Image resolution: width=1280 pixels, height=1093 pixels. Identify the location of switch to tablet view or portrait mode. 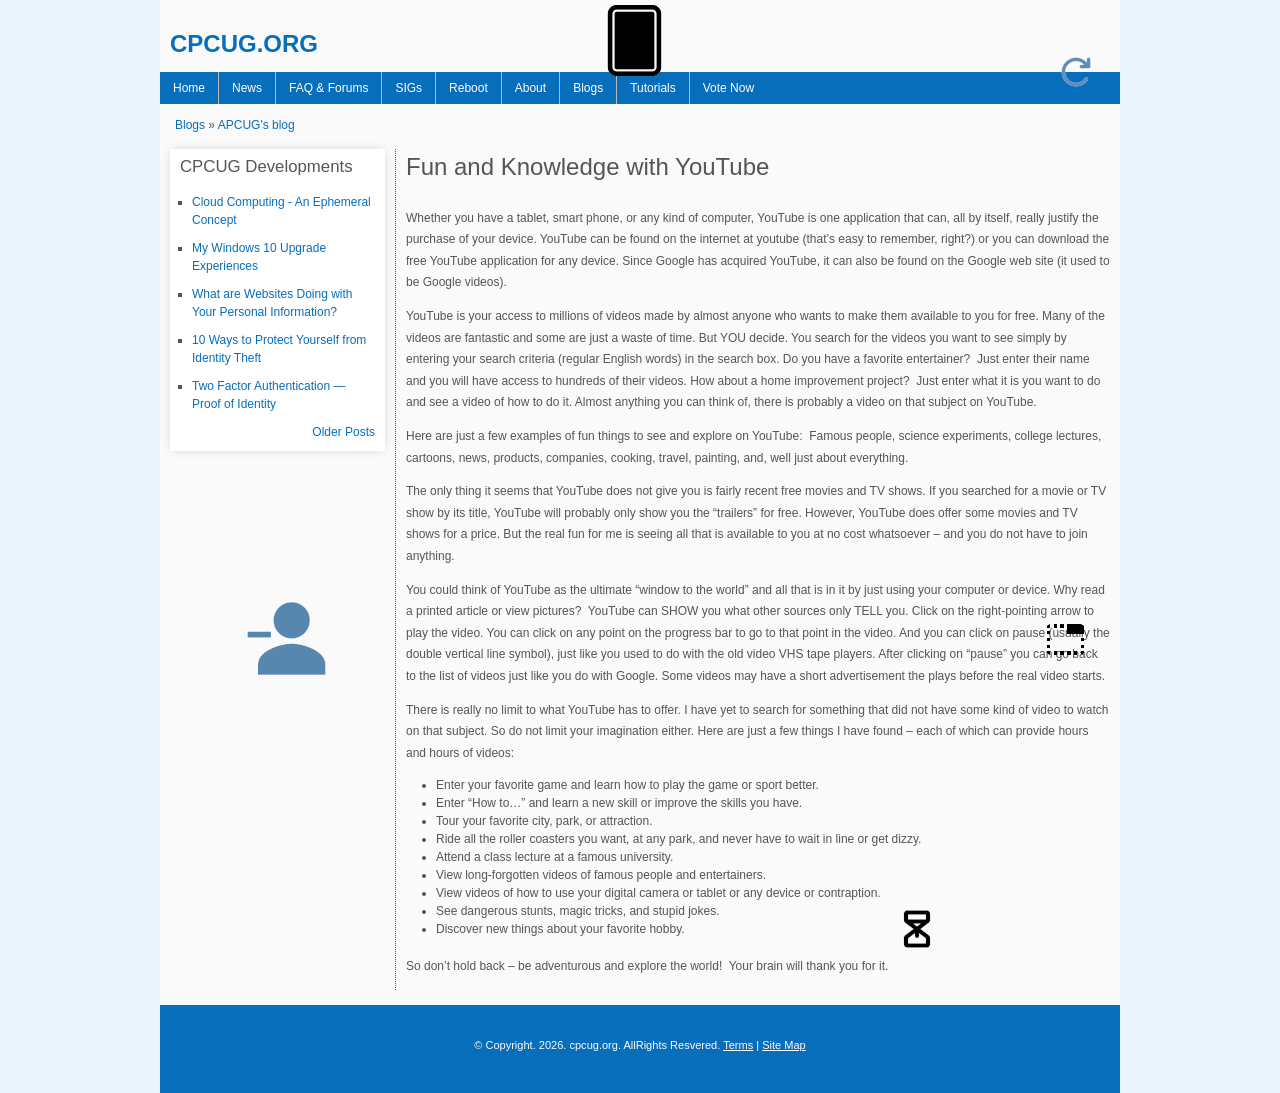
(634, 40).